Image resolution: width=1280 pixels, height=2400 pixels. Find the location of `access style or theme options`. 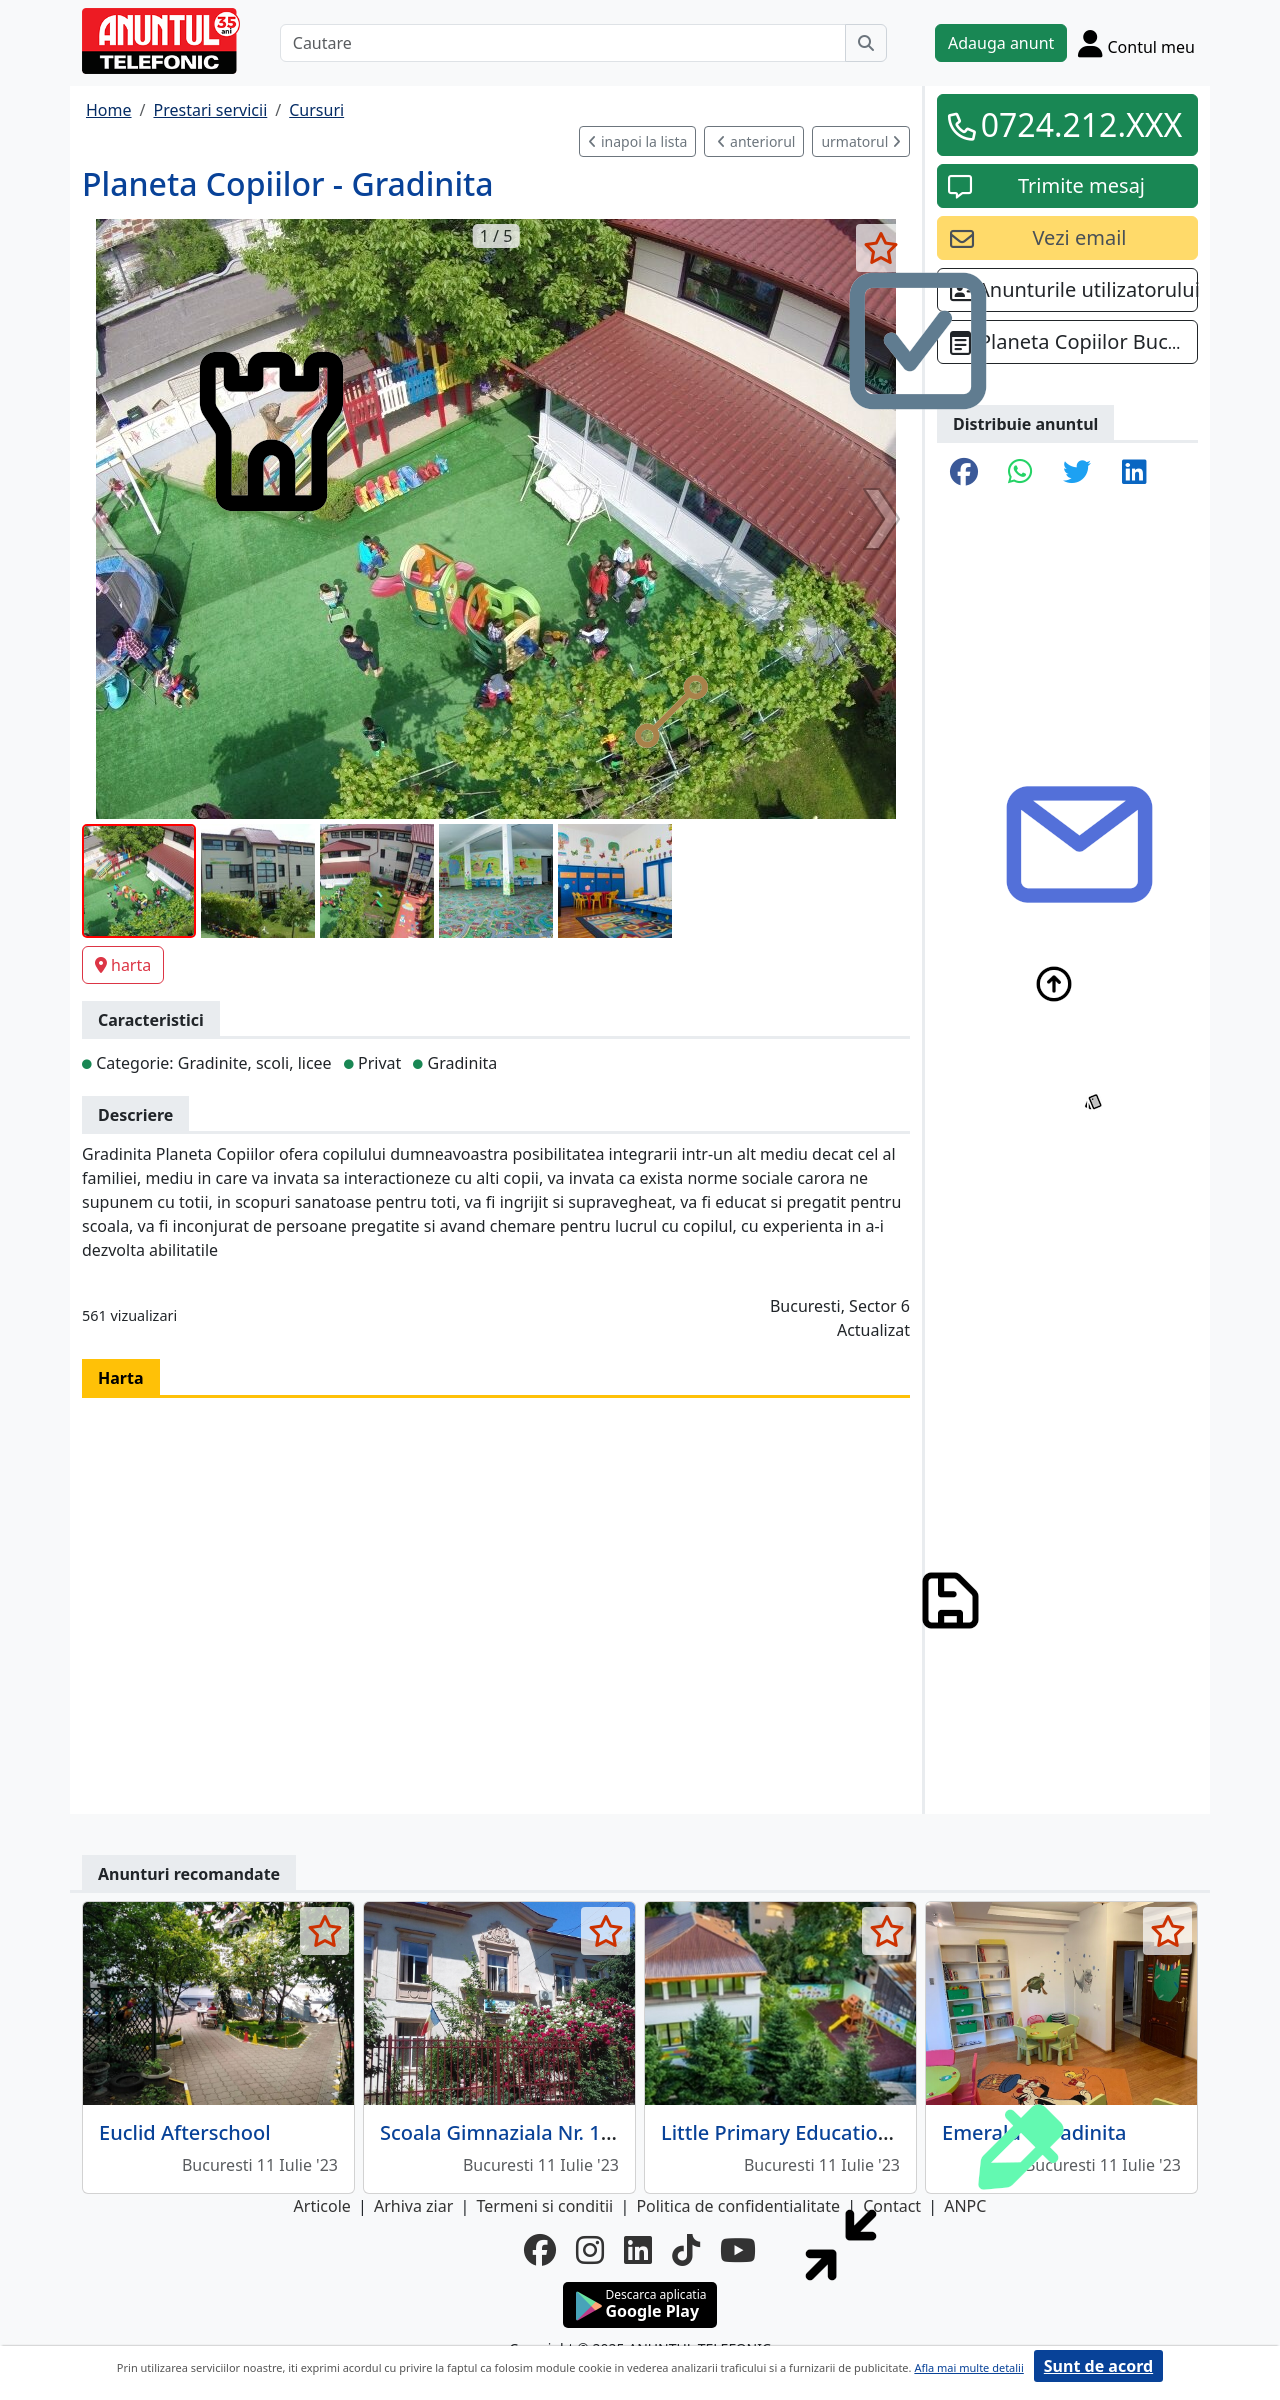

access style or theme options is located at coordinates (1093, 1101).